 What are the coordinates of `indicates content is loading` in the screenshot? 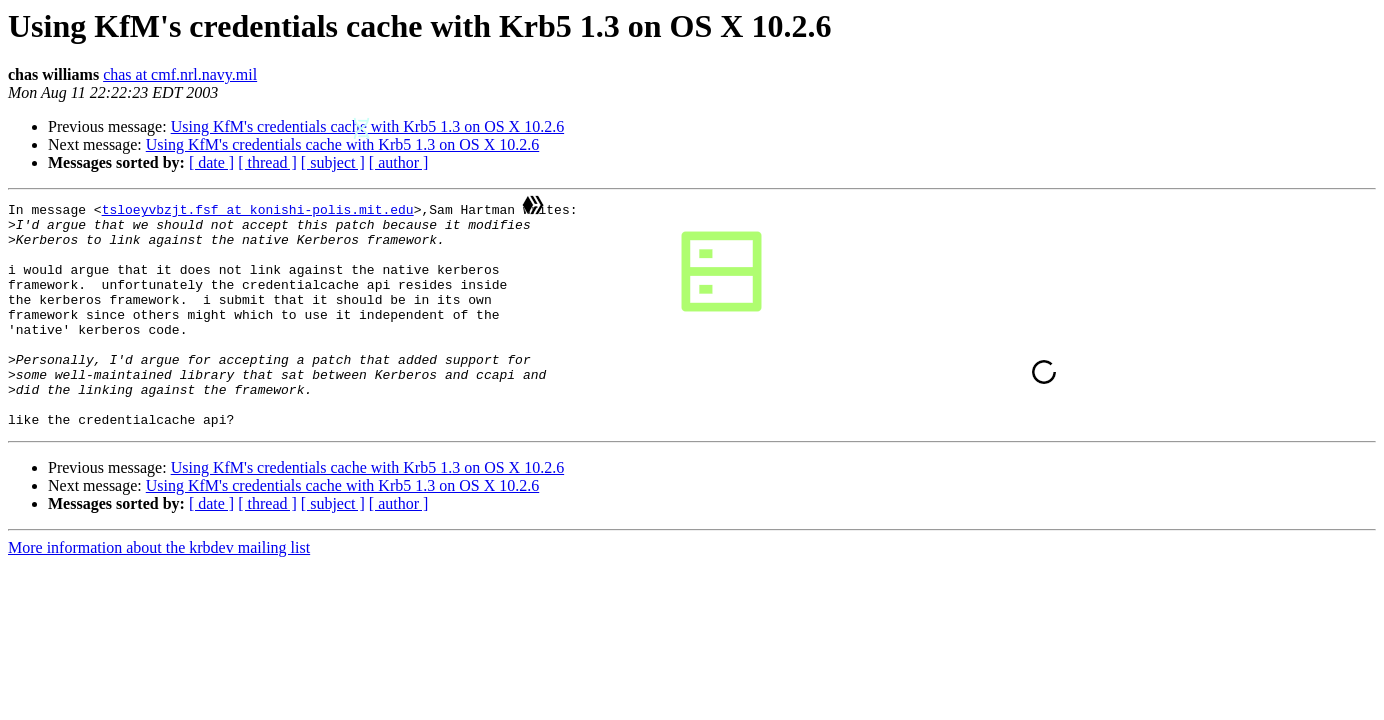 It's located at (1044, 372).